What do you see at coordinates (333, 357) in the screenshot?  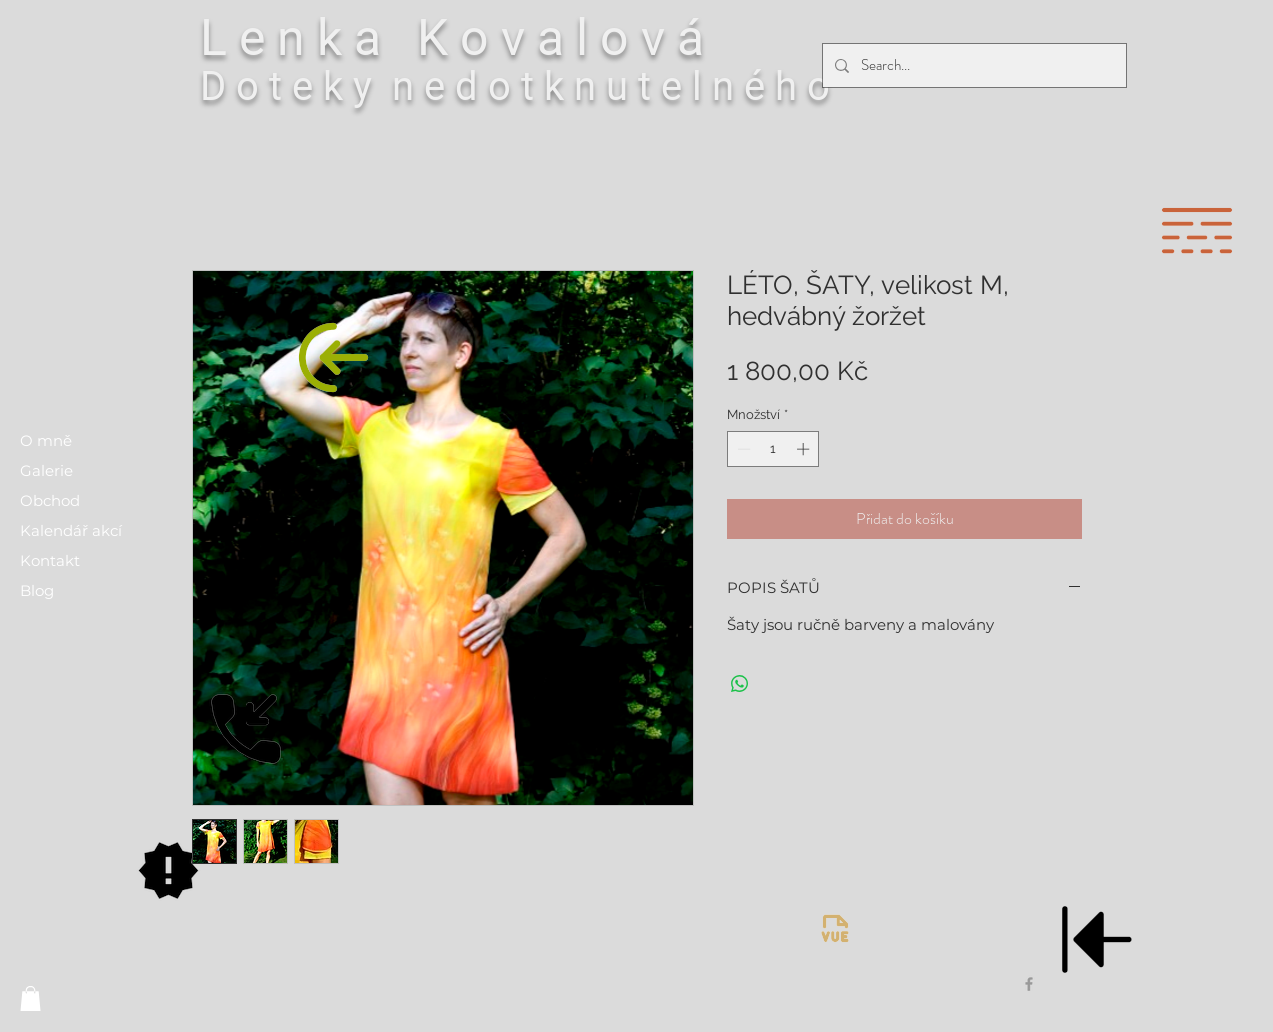 I see `return to previous screen` at bounding box center [333, 357].